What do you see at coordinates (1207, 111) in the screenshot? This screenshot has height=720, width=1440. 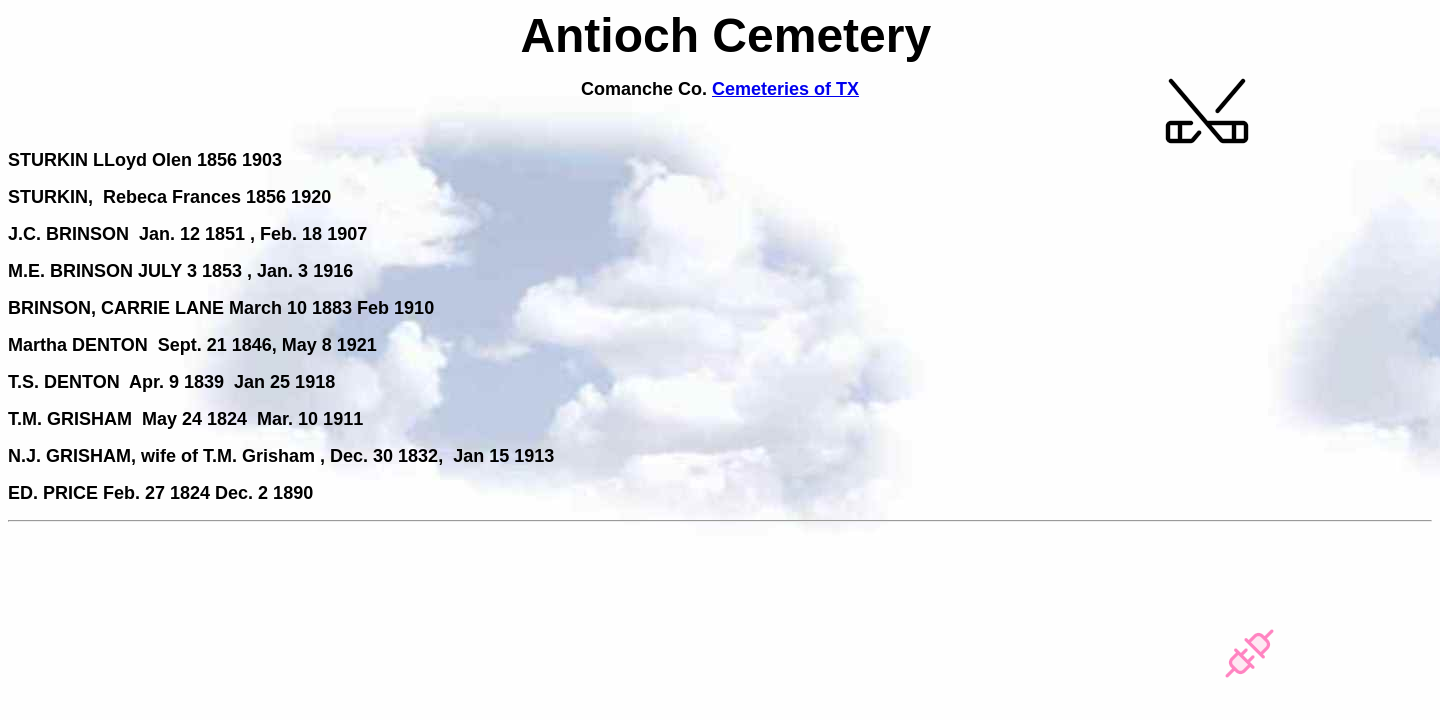 I see `view hockey scores or sports updates` at bounding box center [1207, 111].